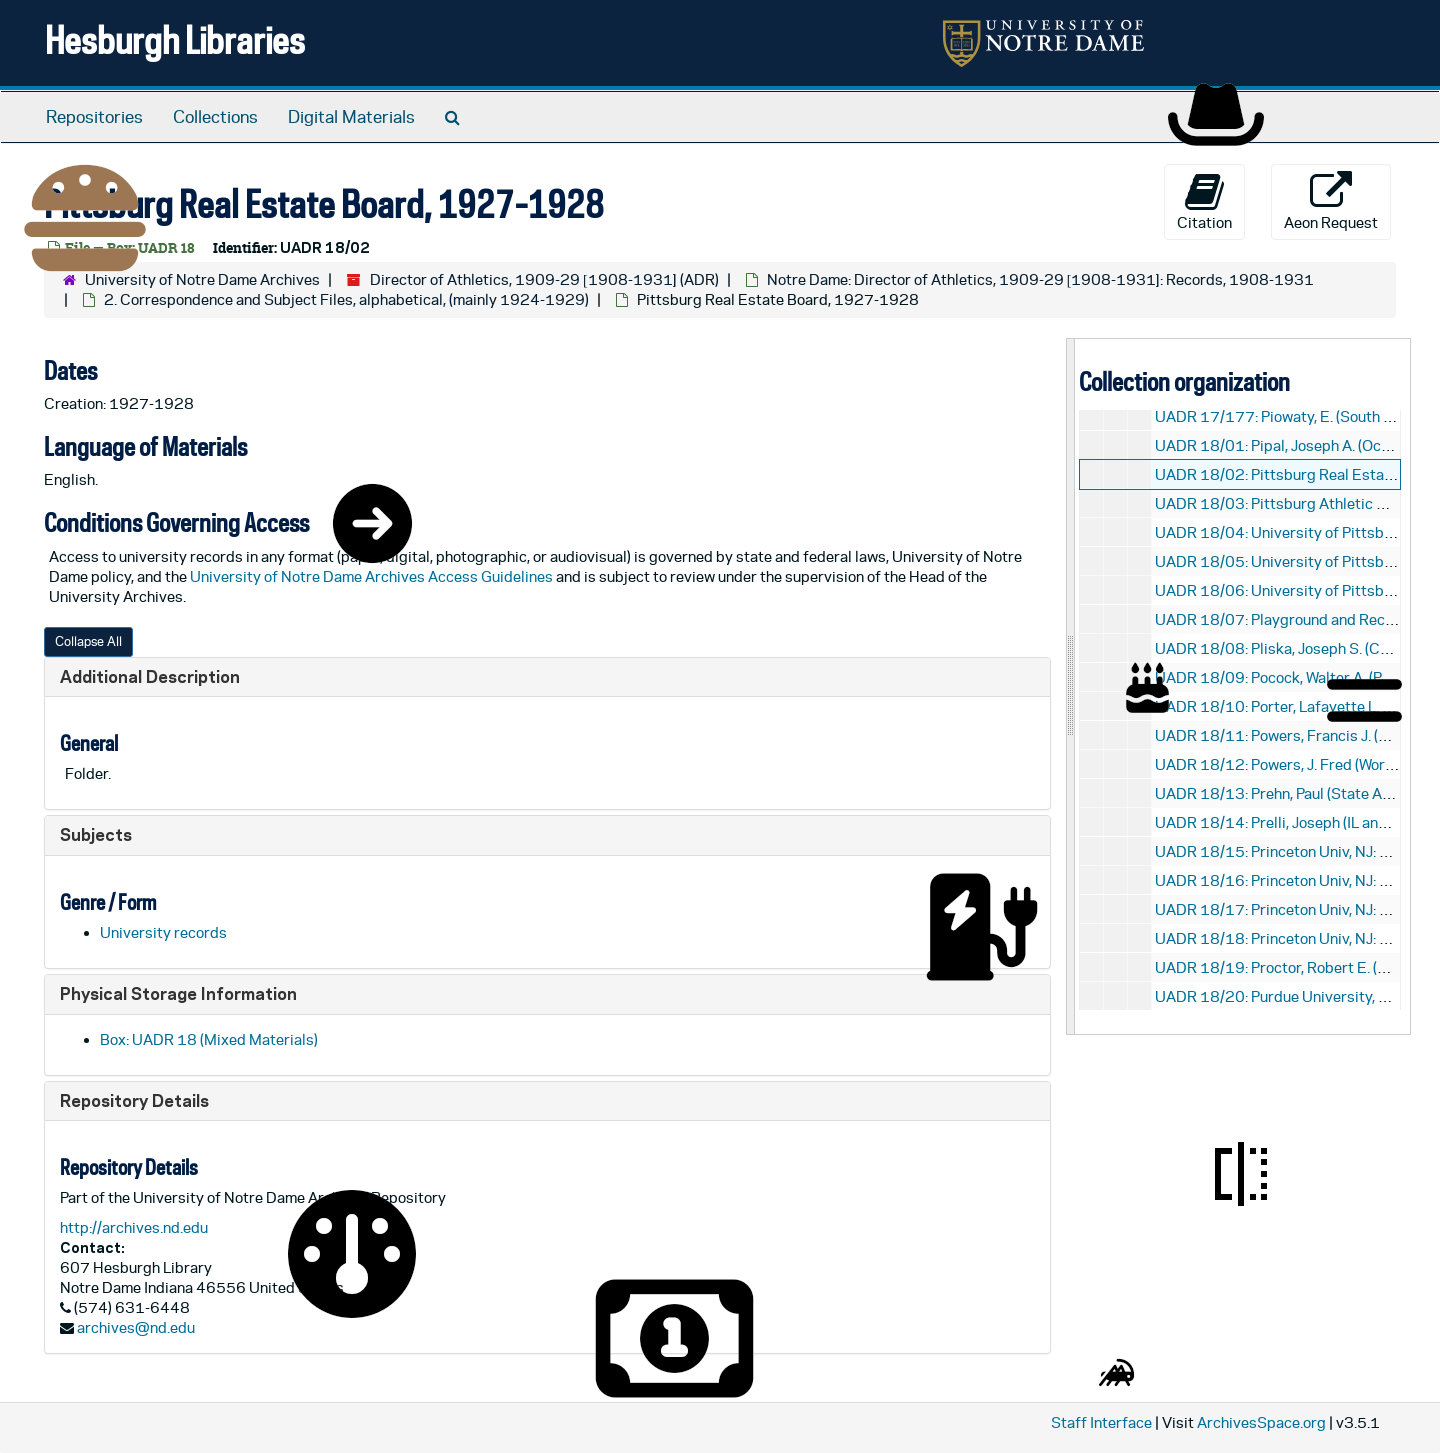  I want to click on select western or country theme, so click(1216, 117).